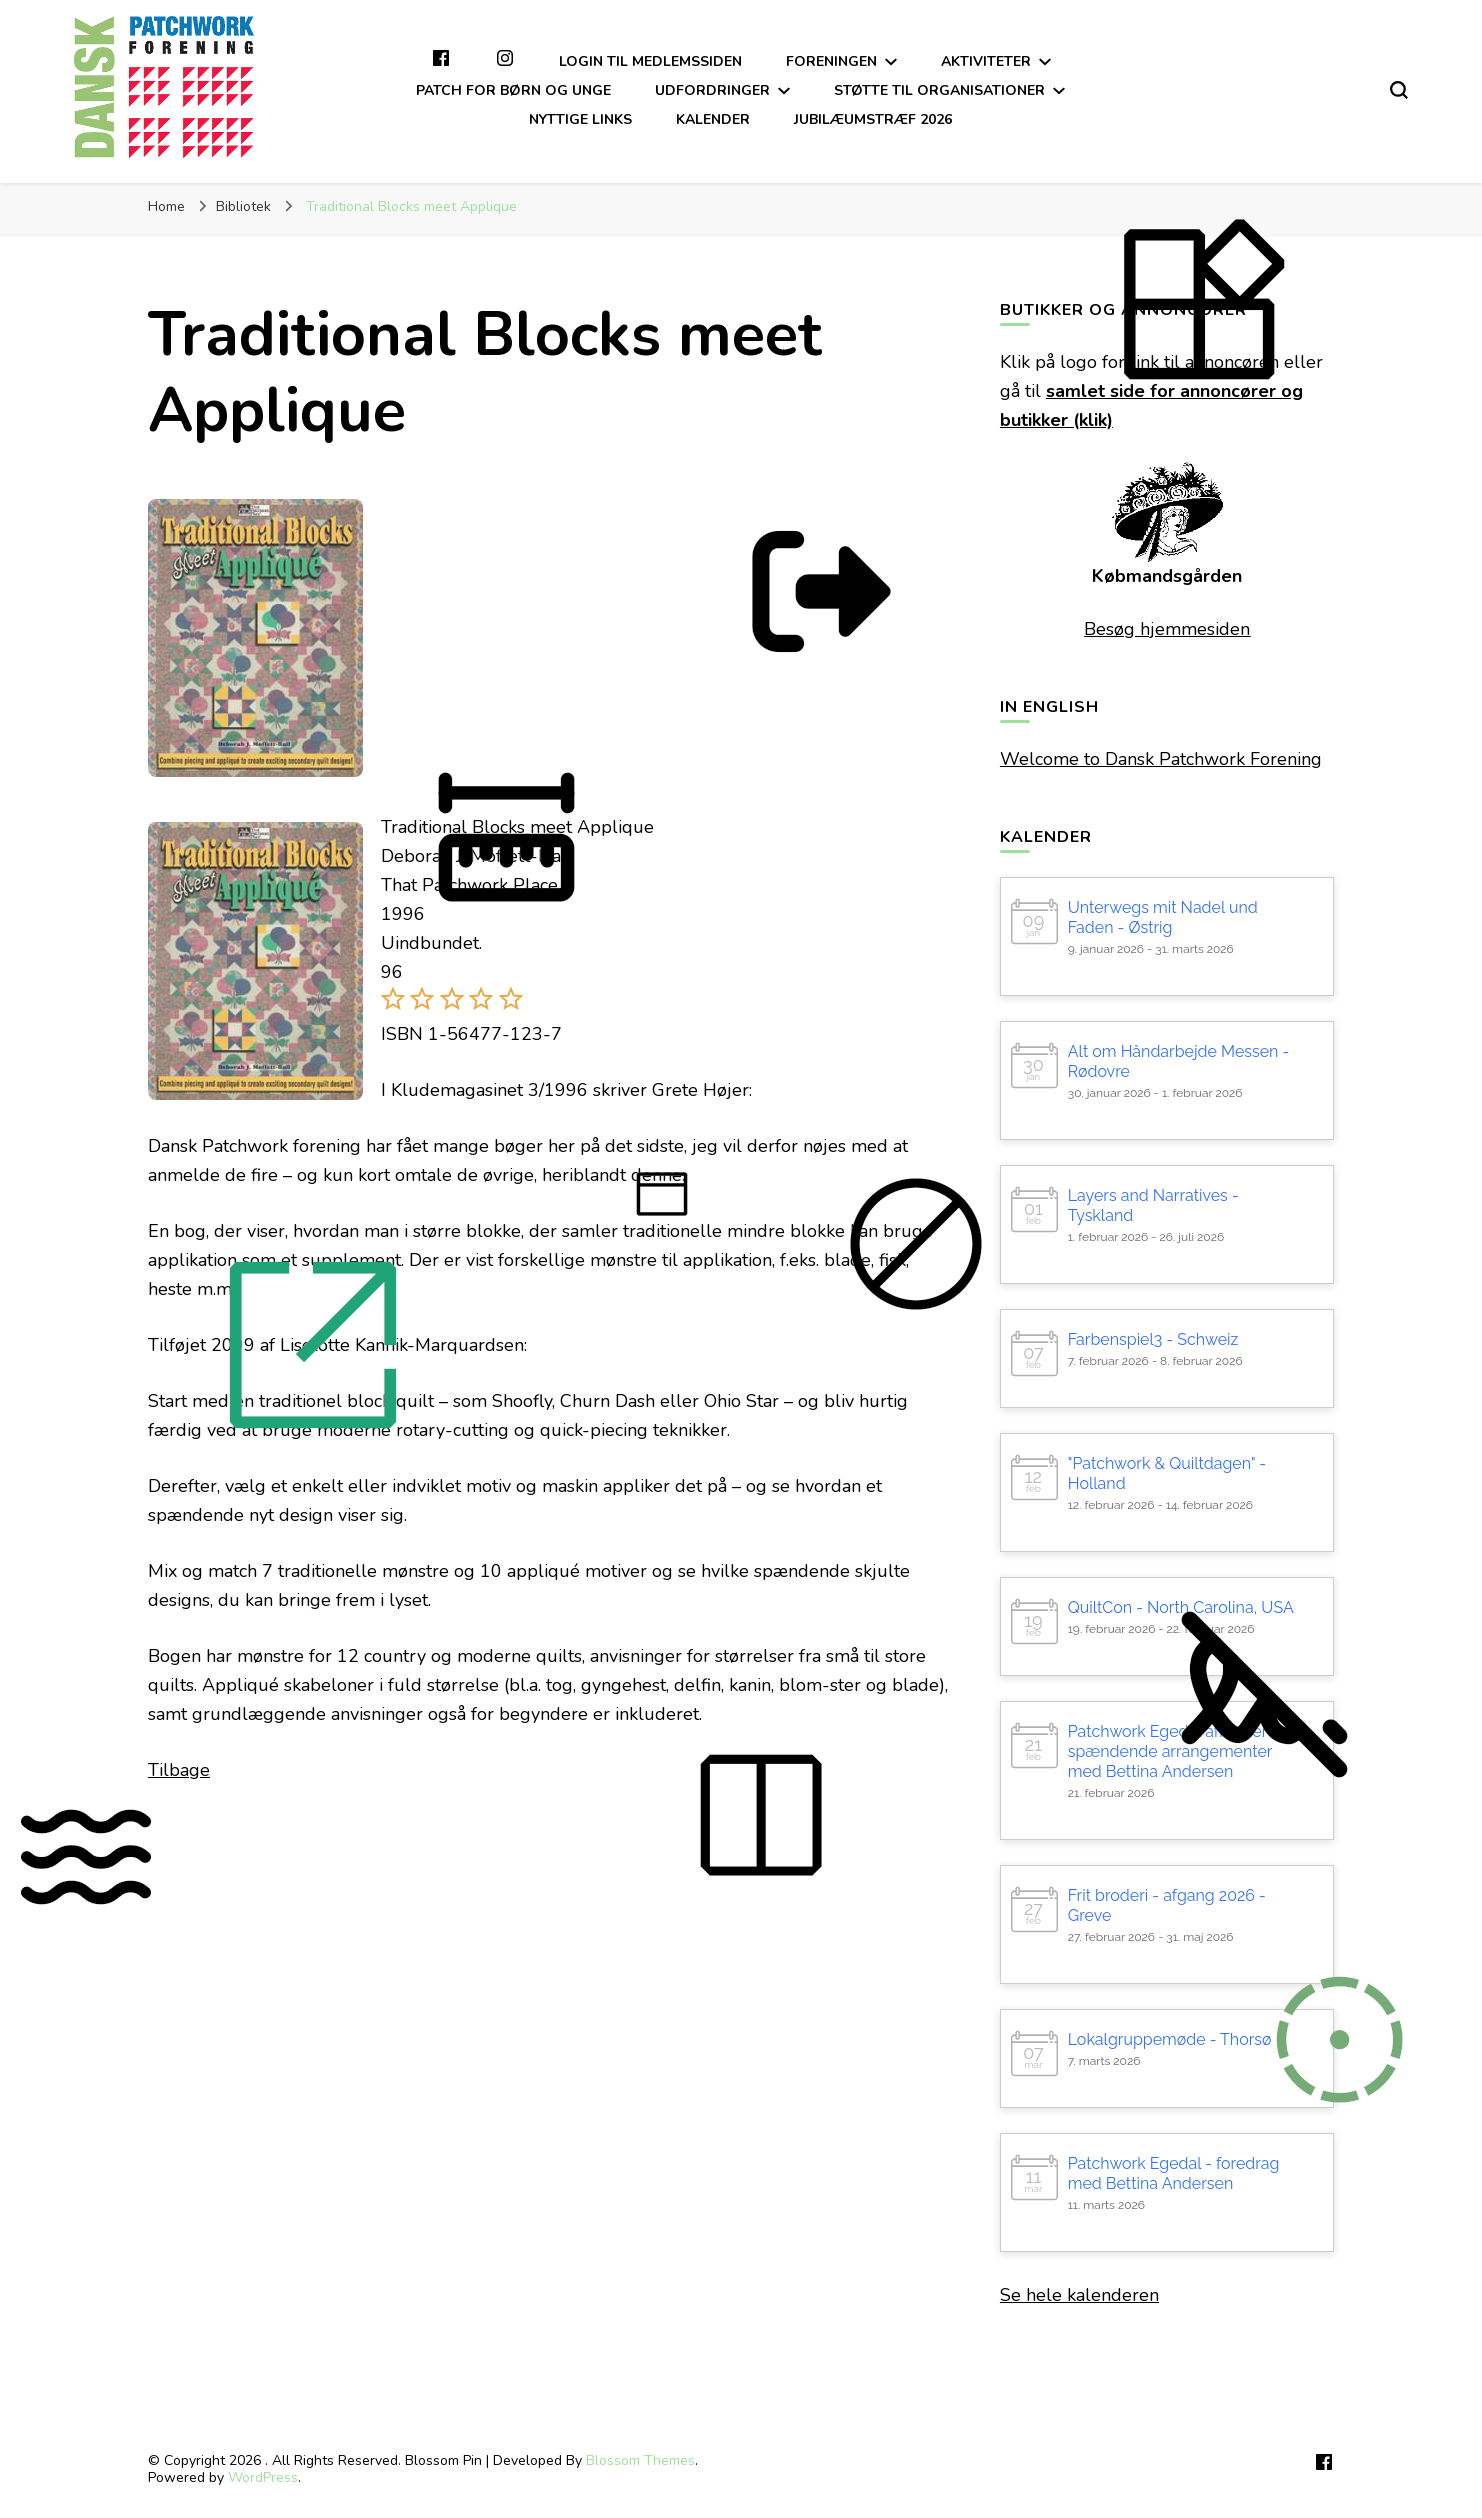  Describe the element at coordinates (916, 1244) in the screenshot. I see `indicates a blocked or prohibited action` at that location.